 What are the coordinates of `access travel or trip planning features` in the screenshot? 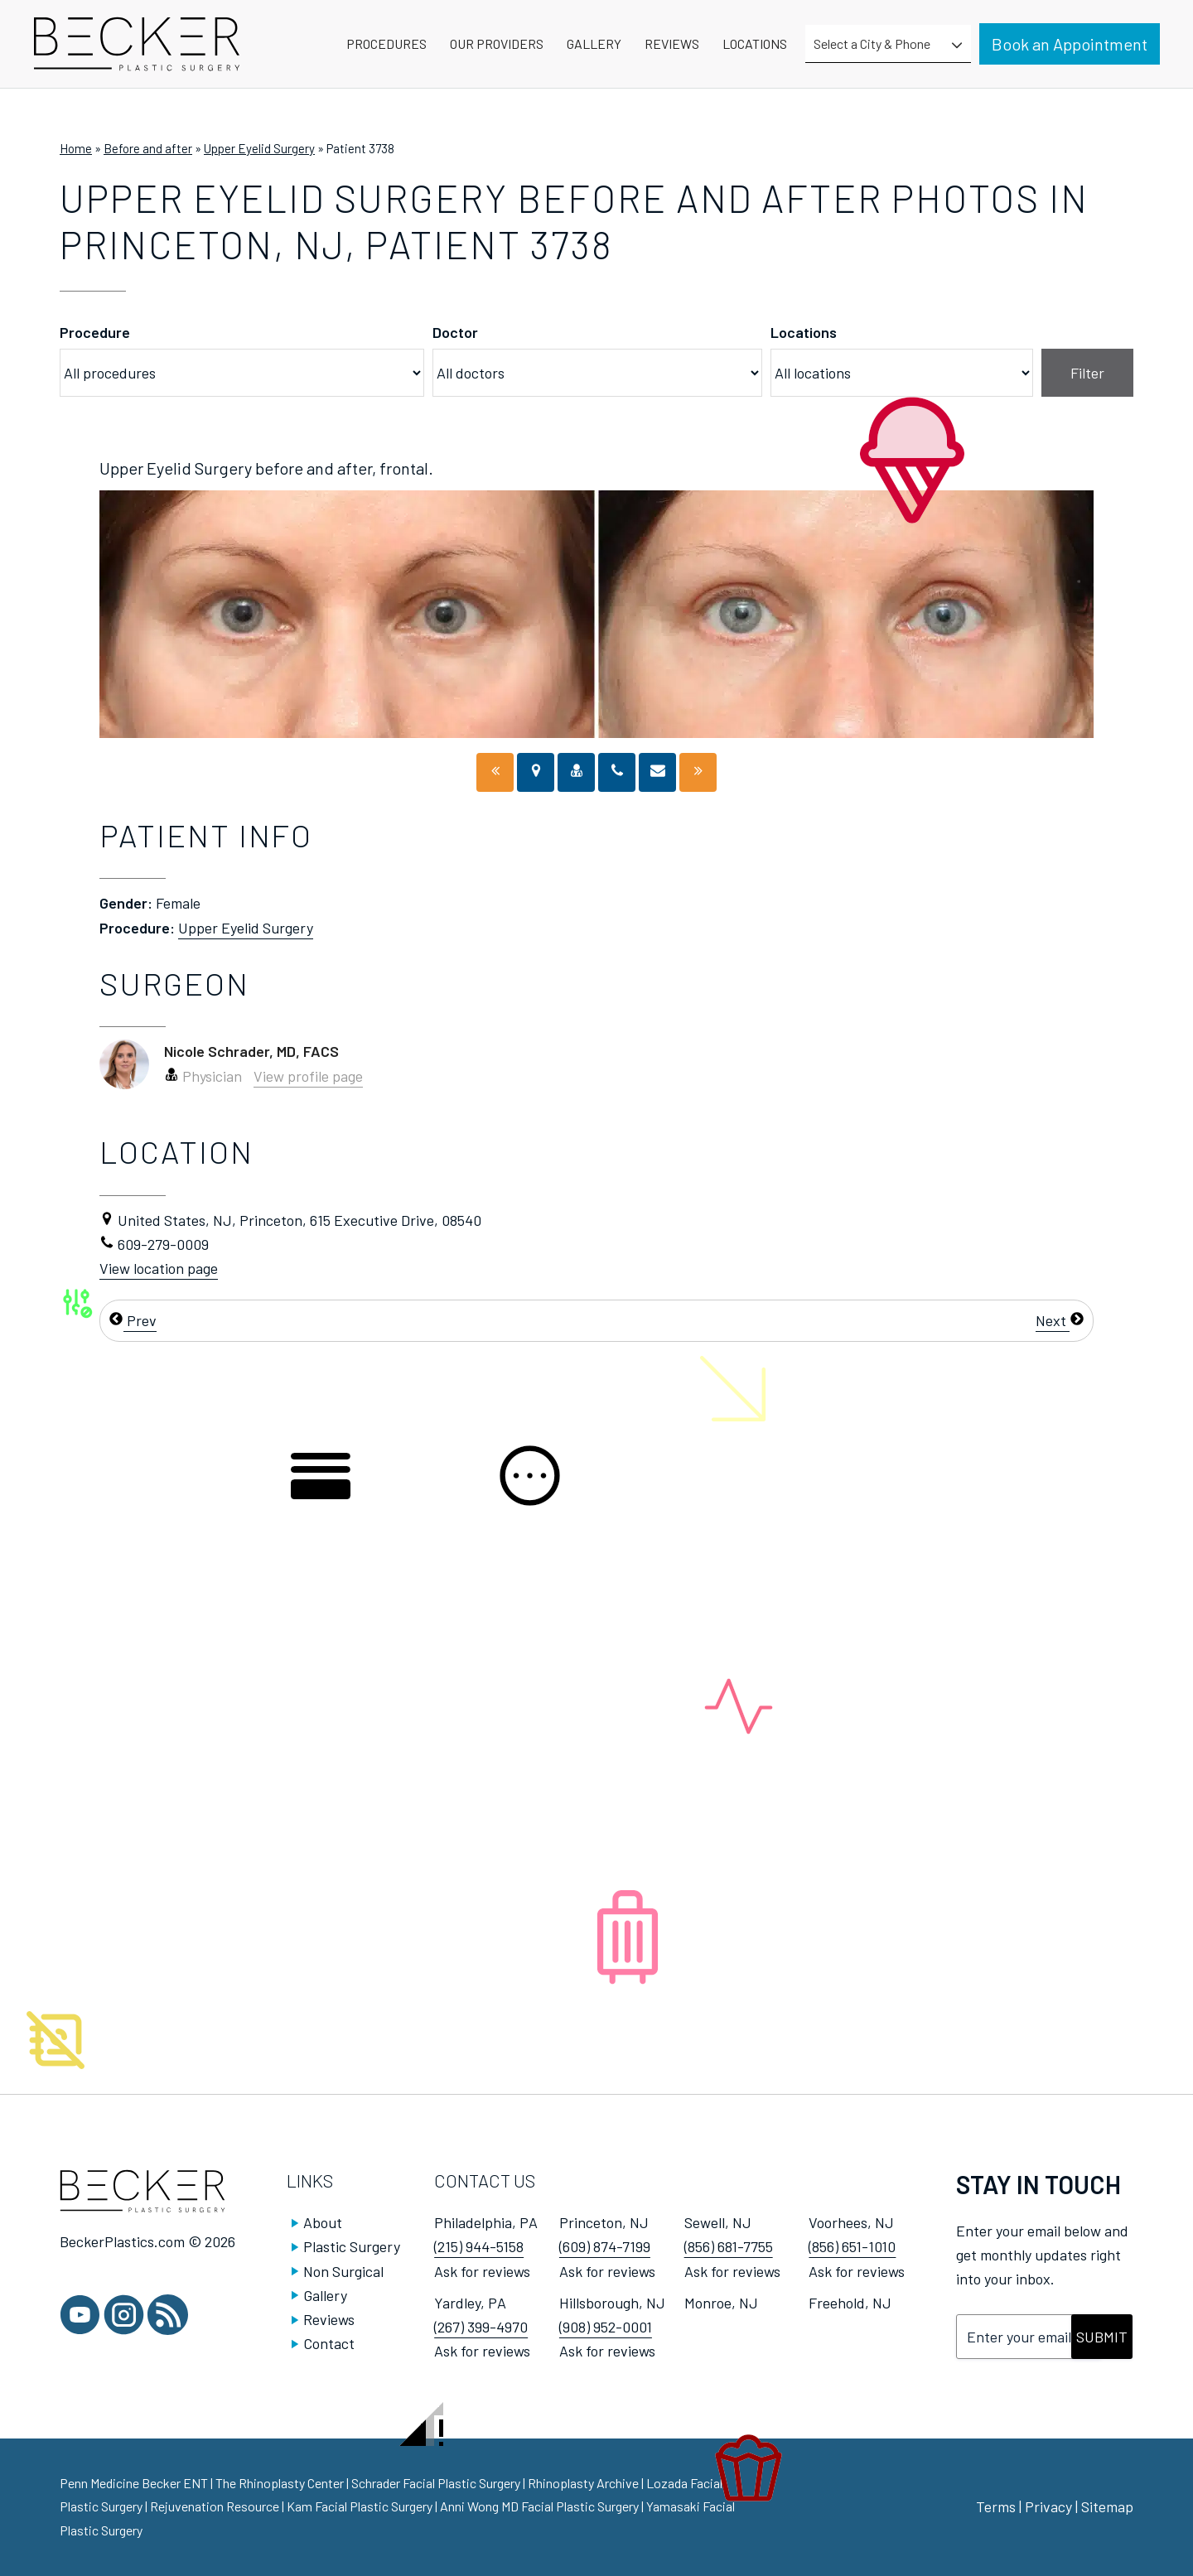 It's located at (627, 1938).